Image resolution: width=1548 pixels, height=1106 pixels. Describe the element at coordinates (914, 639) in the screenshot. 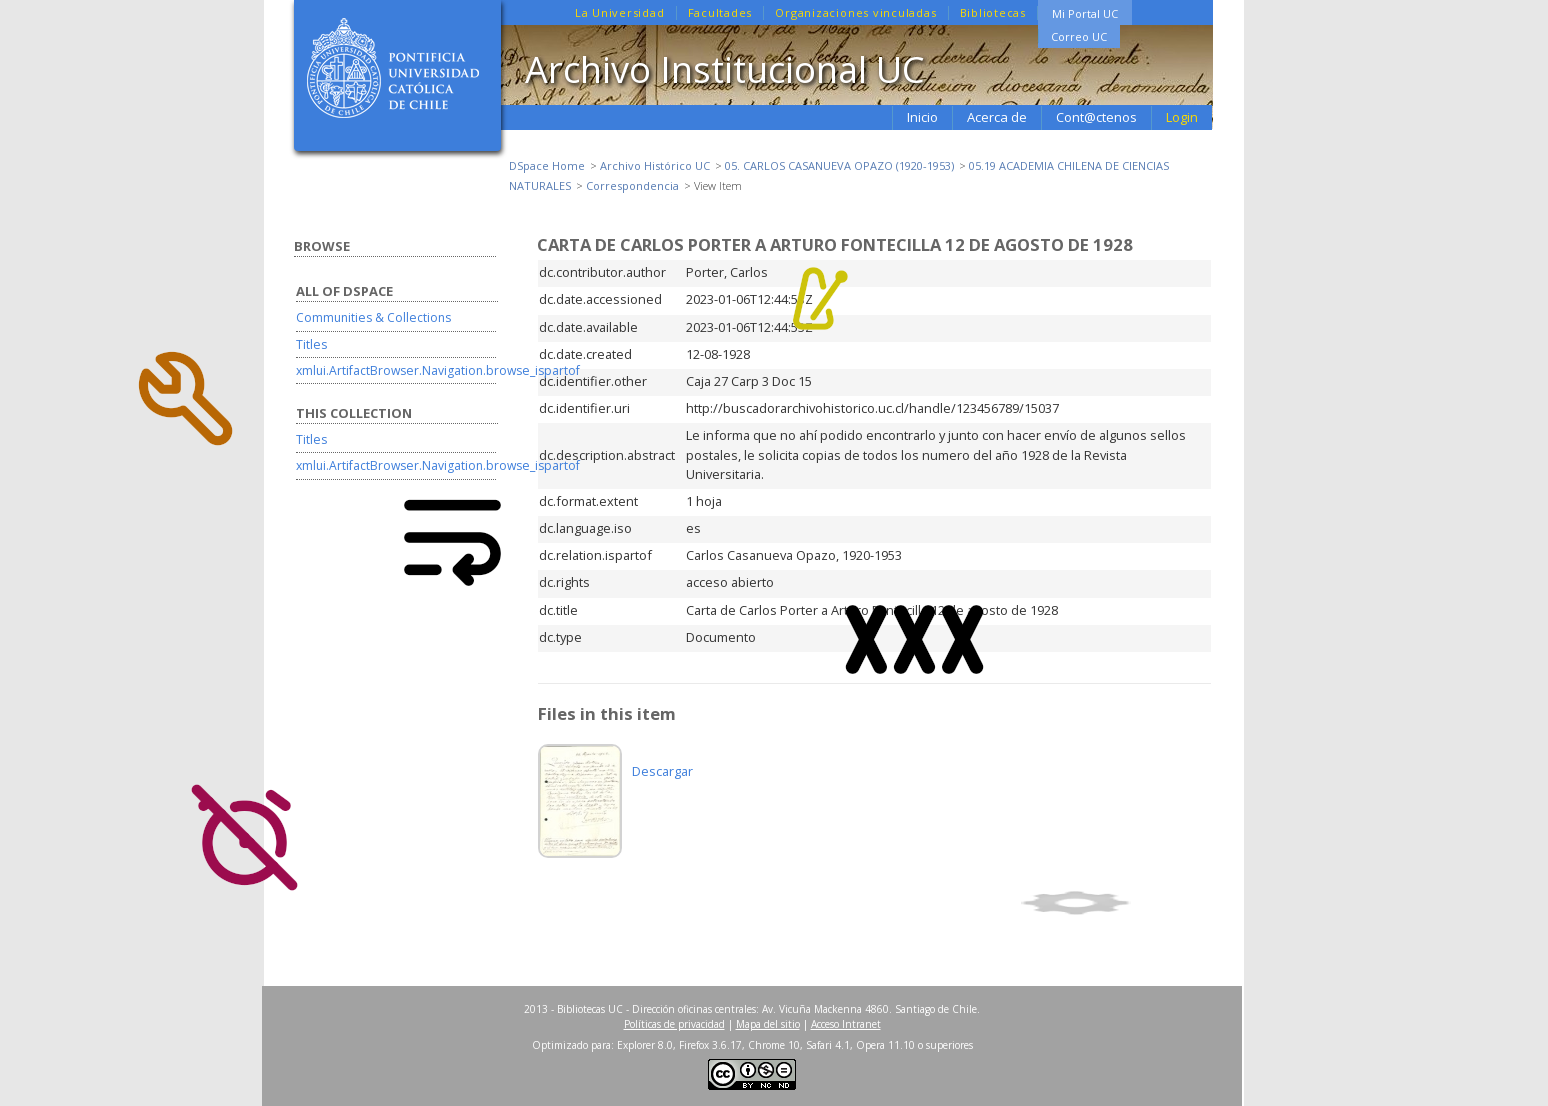

I see `indicates adult or mature content rating` at that location.